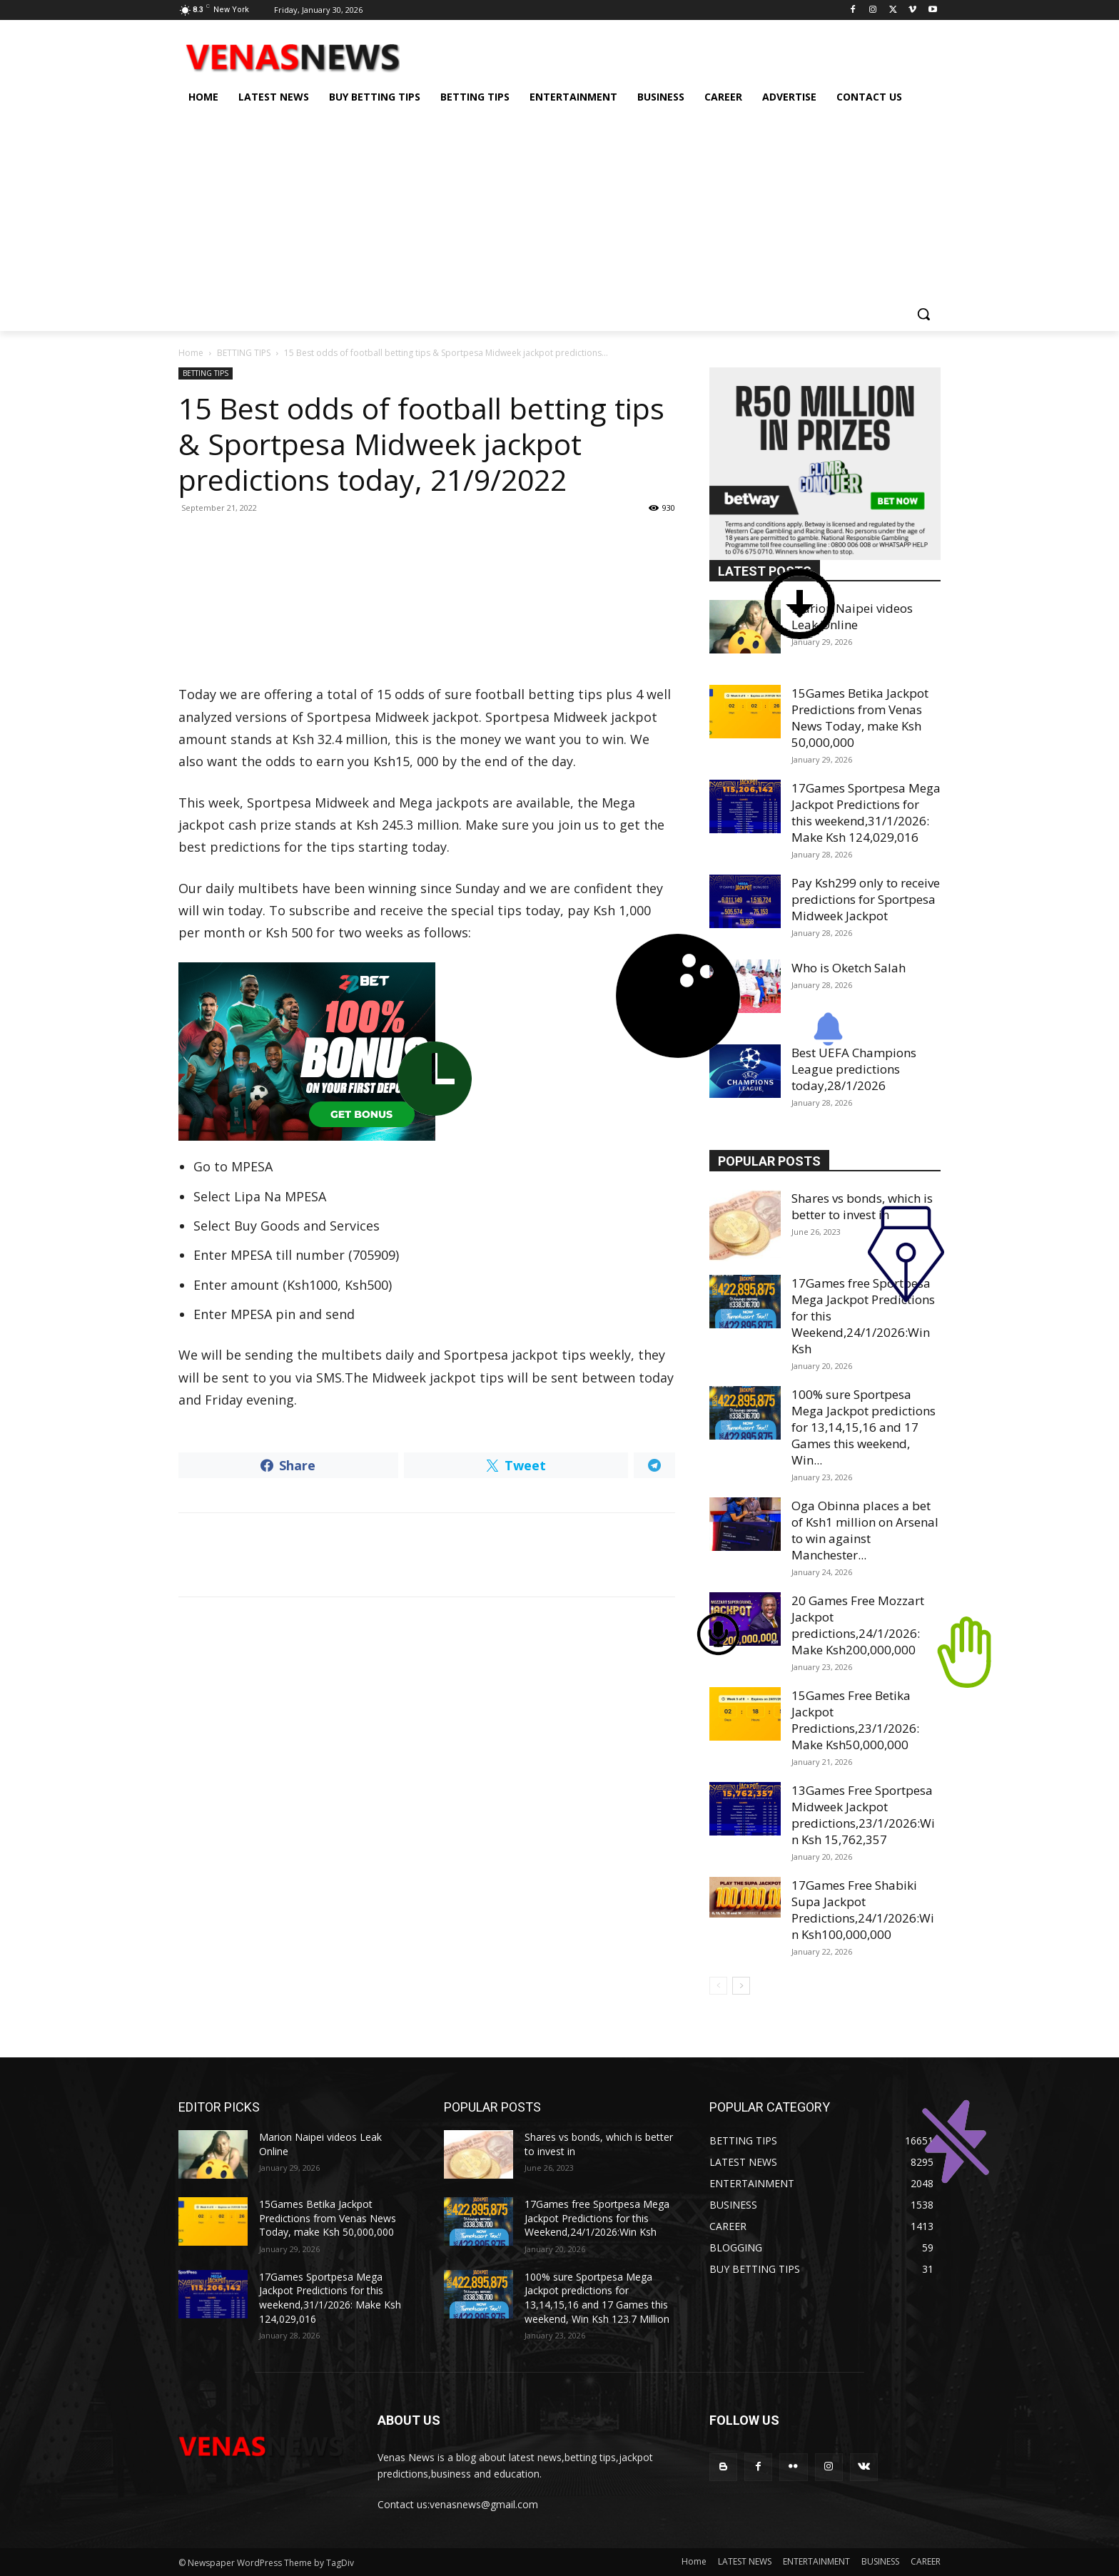 Image resolution: width=1119 pixels, height=2576 pixels. I want to click on download file or content, so click(799, 604).